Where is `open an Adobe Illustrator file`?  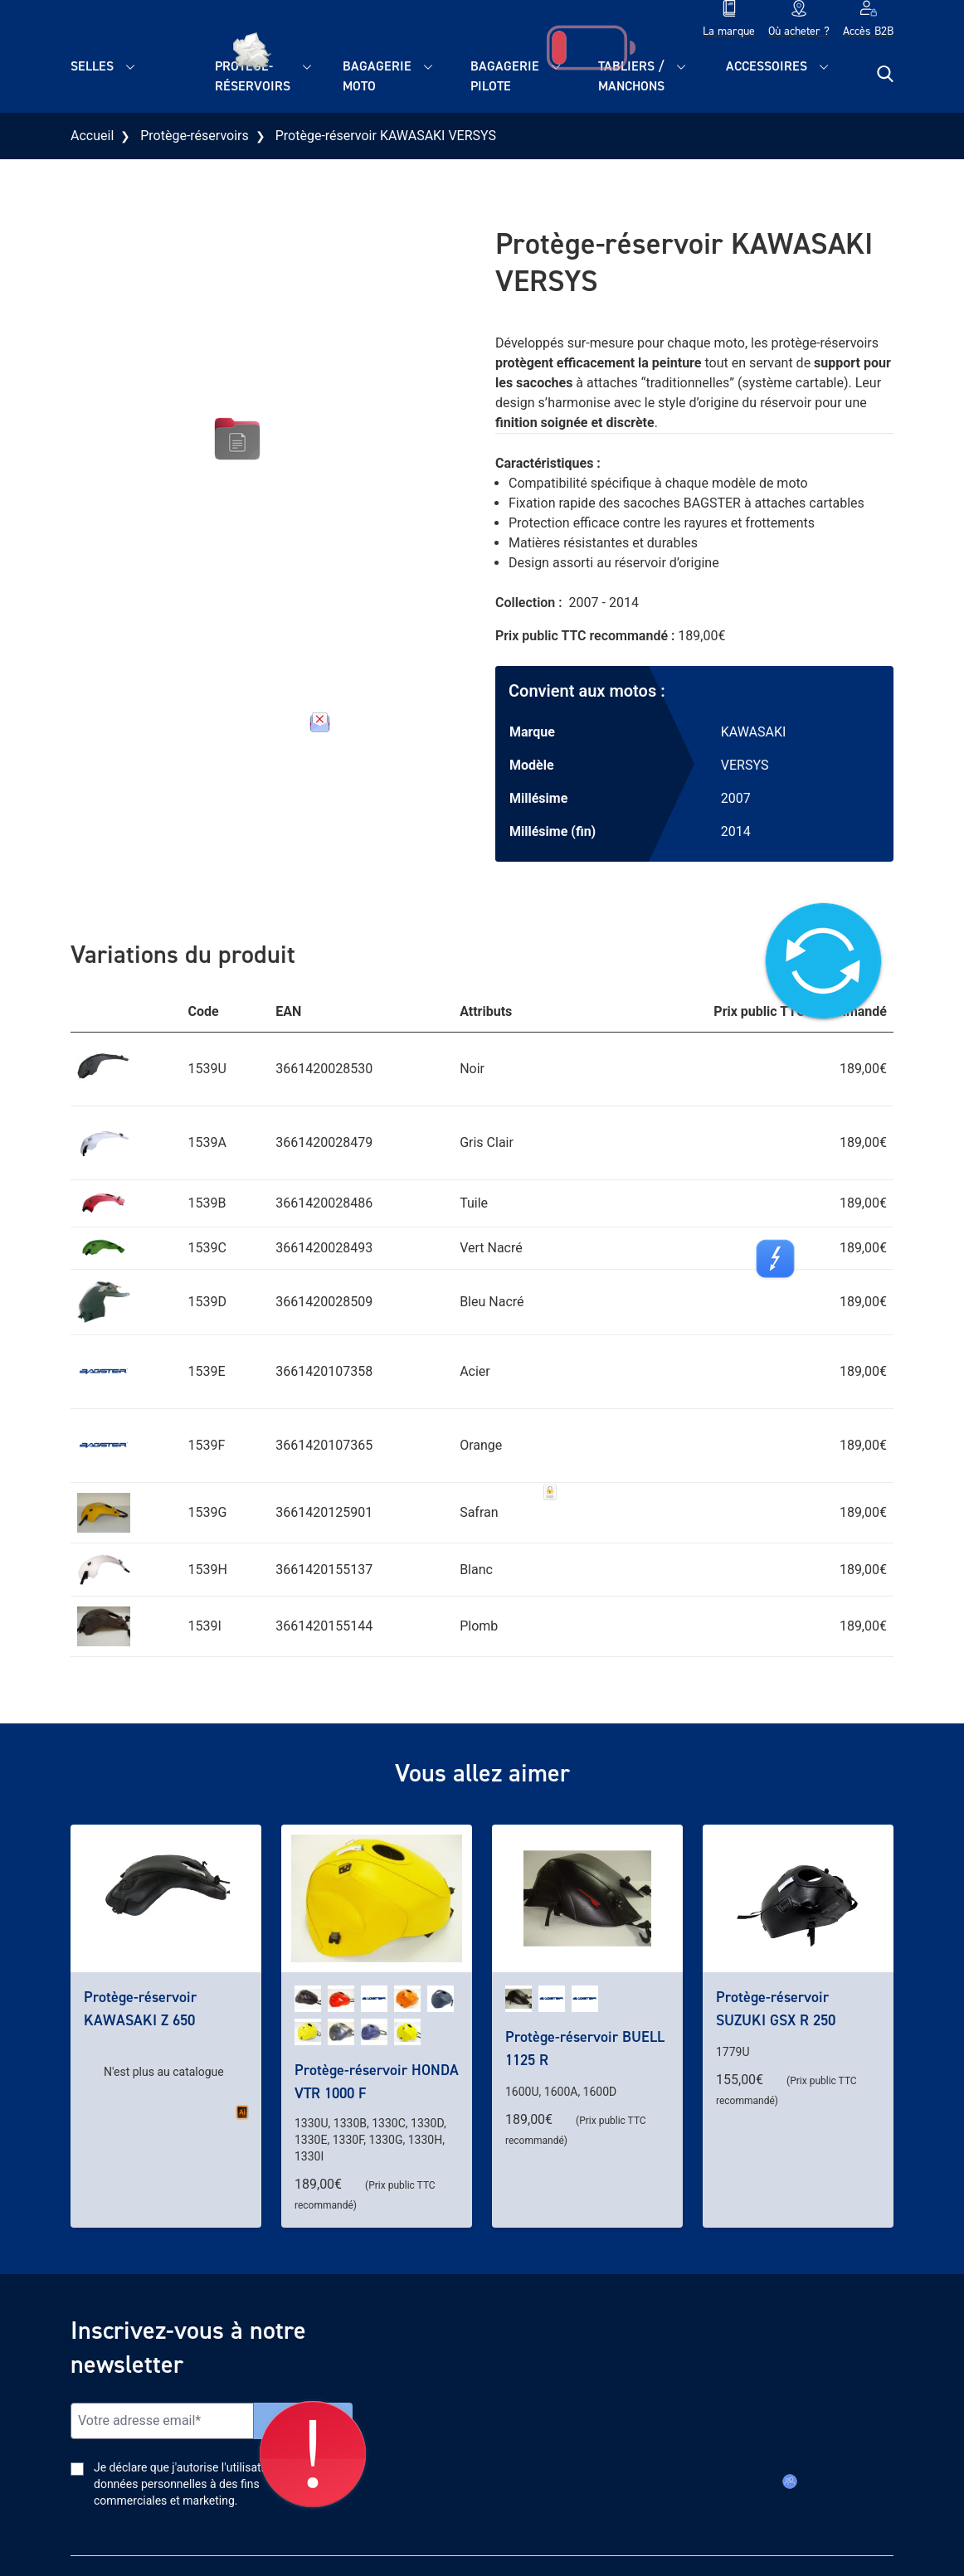 open an Adobe Illustrator file is located at coordinates (242, 2112).